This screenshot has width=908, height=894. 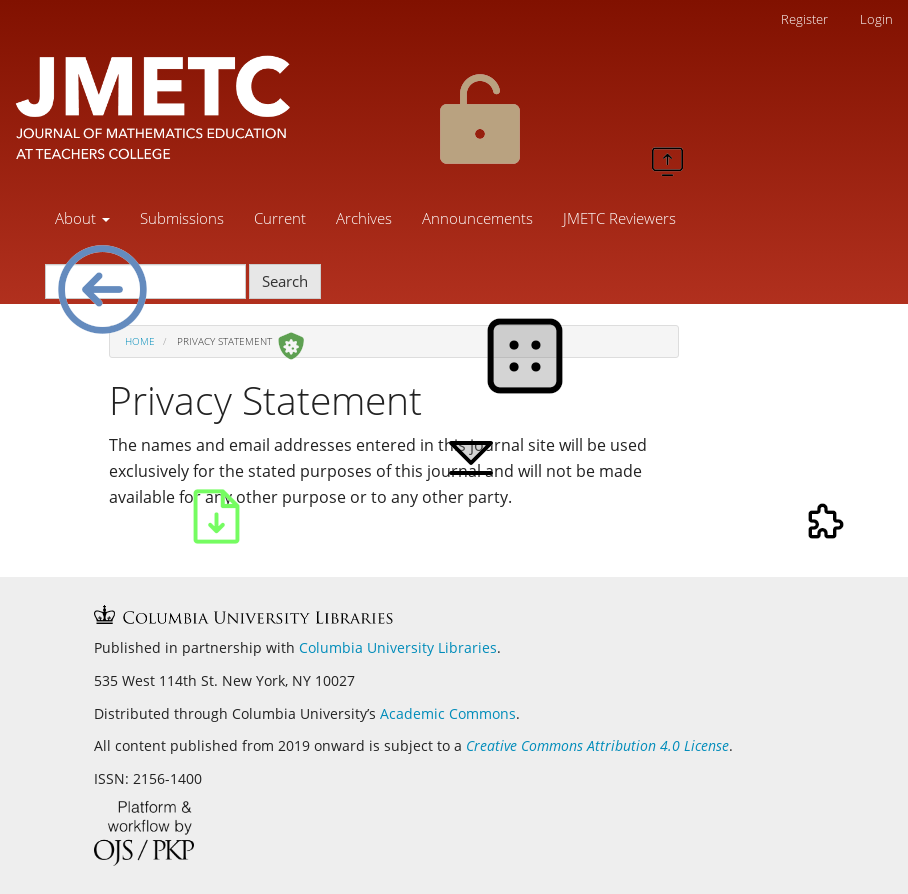 I want to click on expand content below, so click(x=471, y=457).